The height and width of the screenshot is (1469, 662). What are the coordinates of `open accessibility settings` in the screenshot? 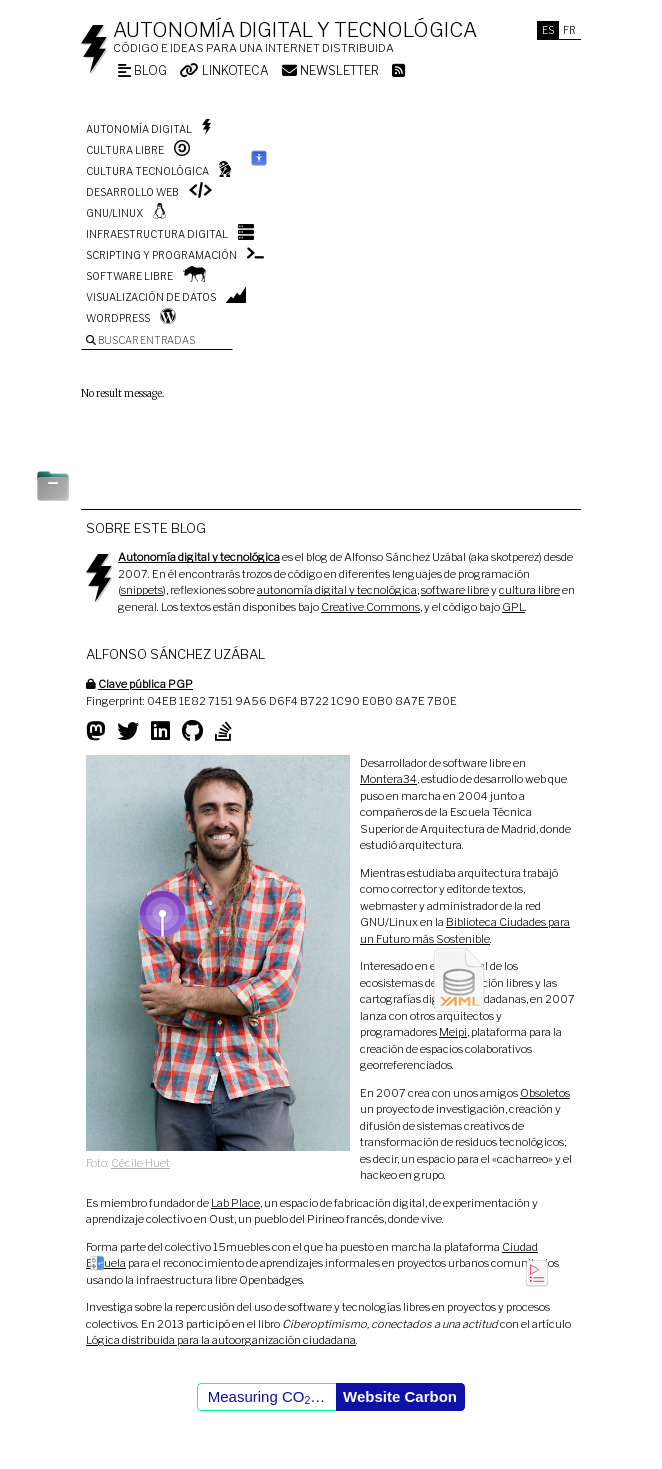 It's located at (259, 158).